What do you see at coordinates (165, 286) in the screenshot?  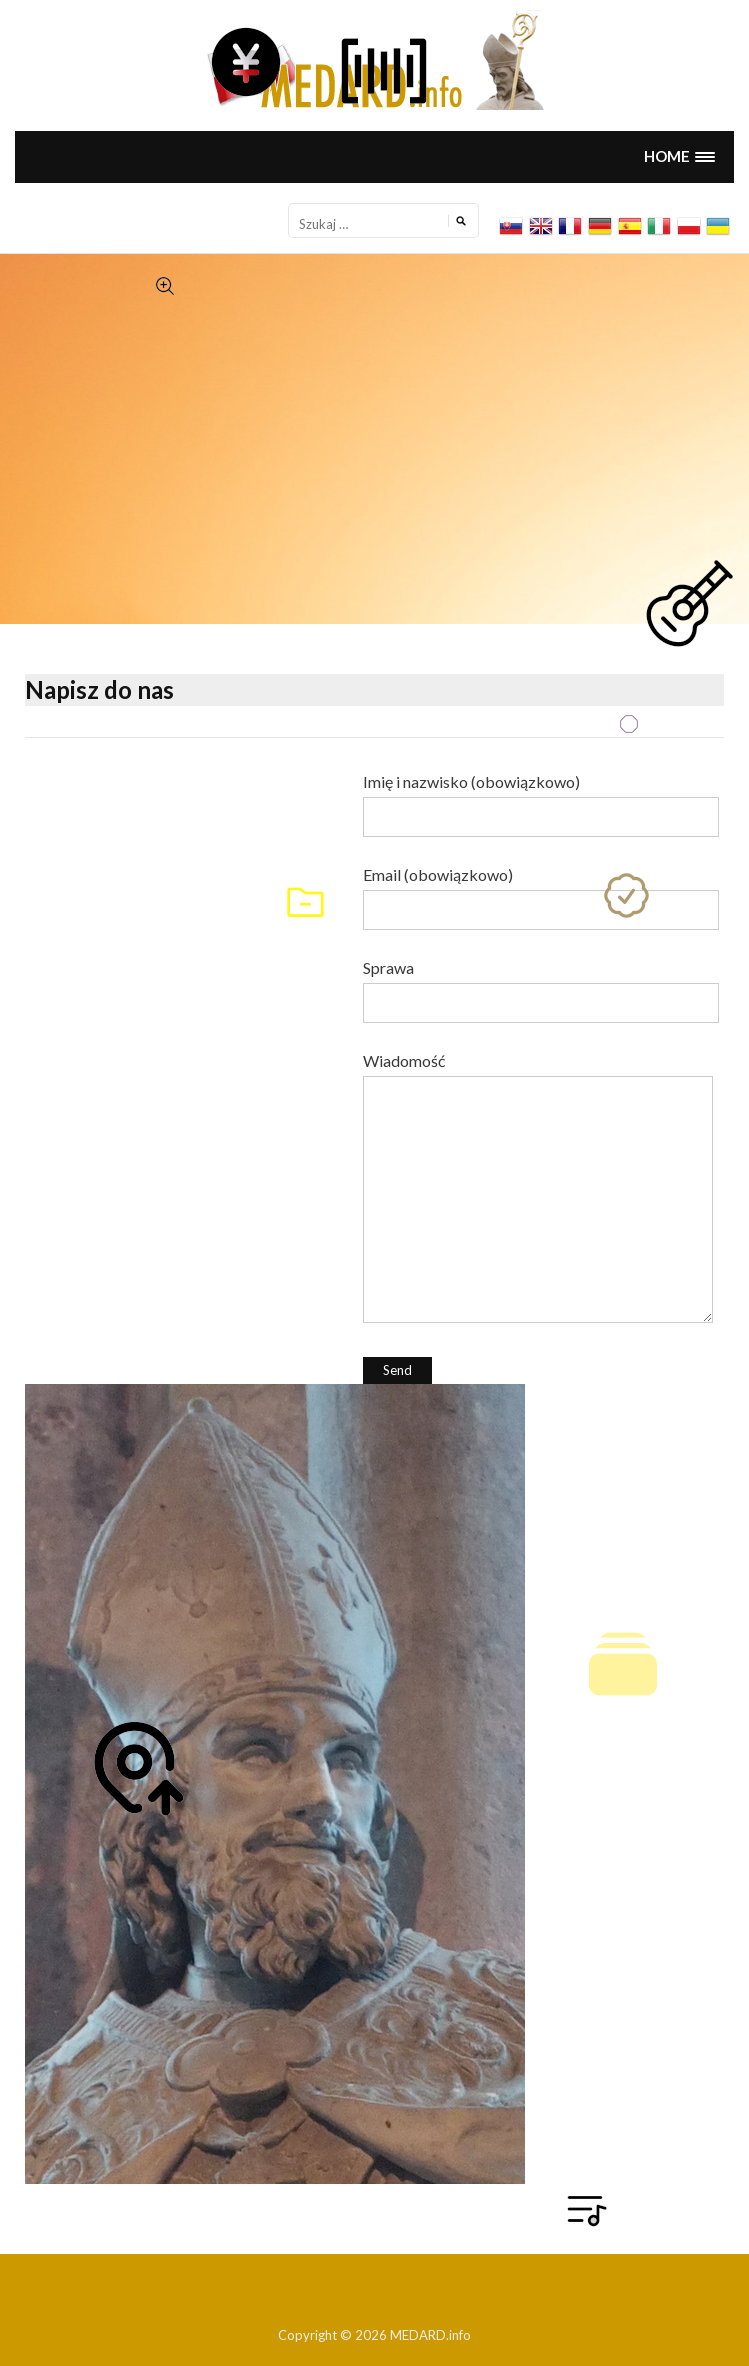 I see `zoom in on content` at bounding box center [165, 286].